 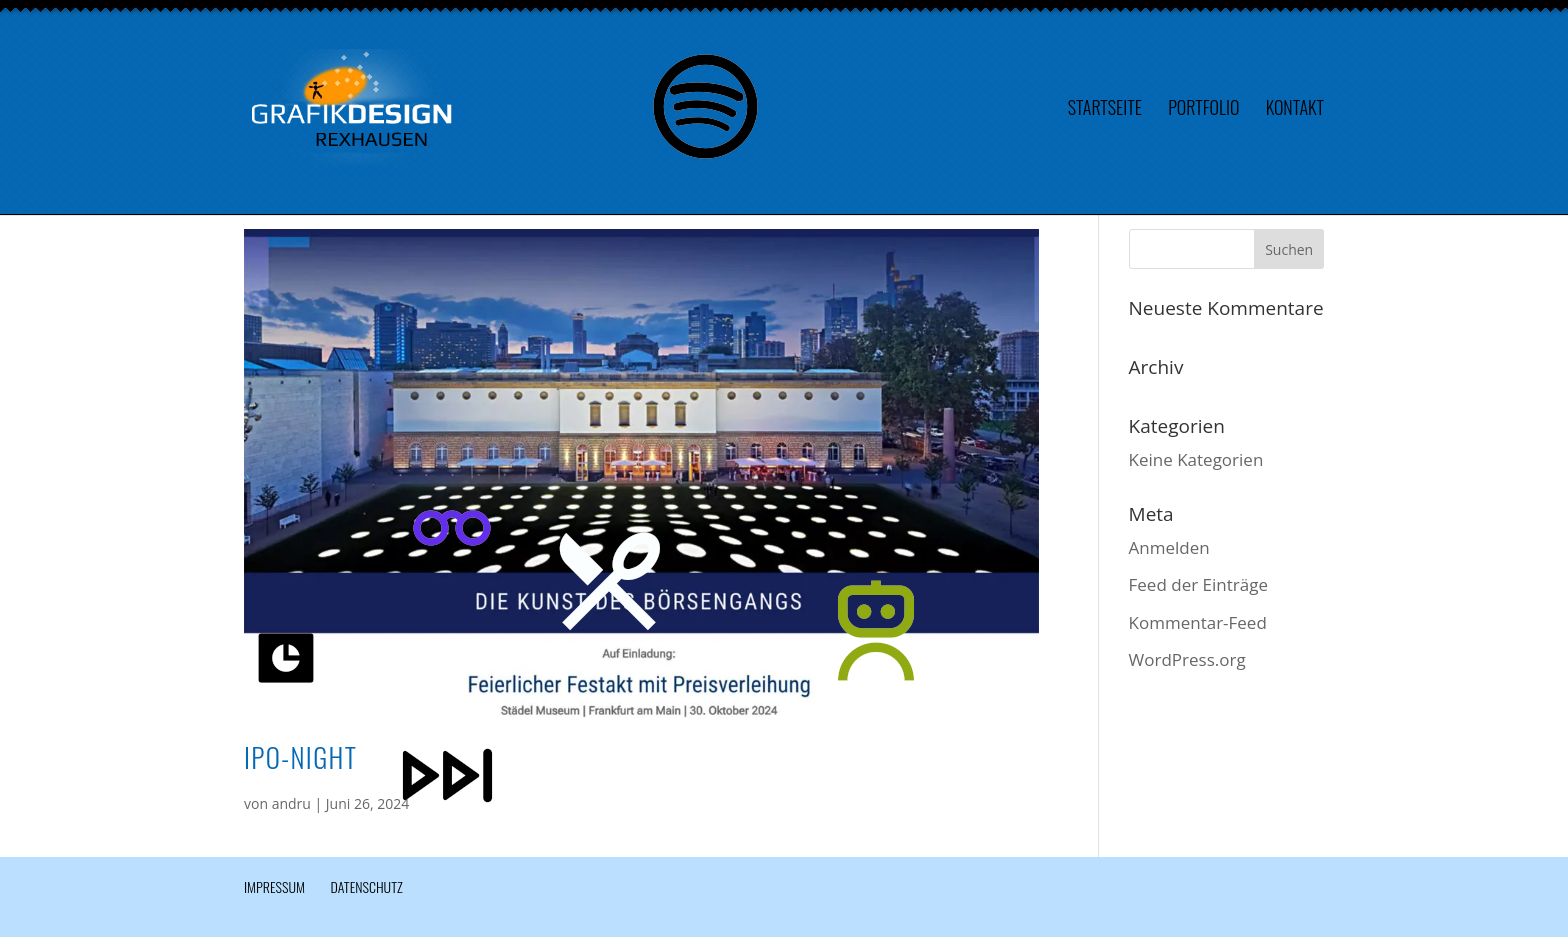 I want to click on access AI assistant or chatbot feature, so click(x=876, y=633).